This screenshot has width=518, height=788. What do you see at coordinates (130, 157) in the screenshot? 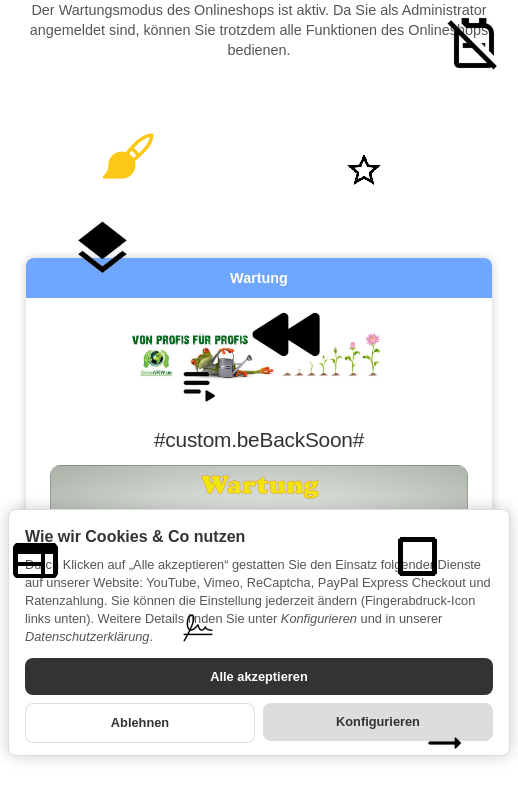
I see `access drawing or painting tools` at bounding box center [130, 157].